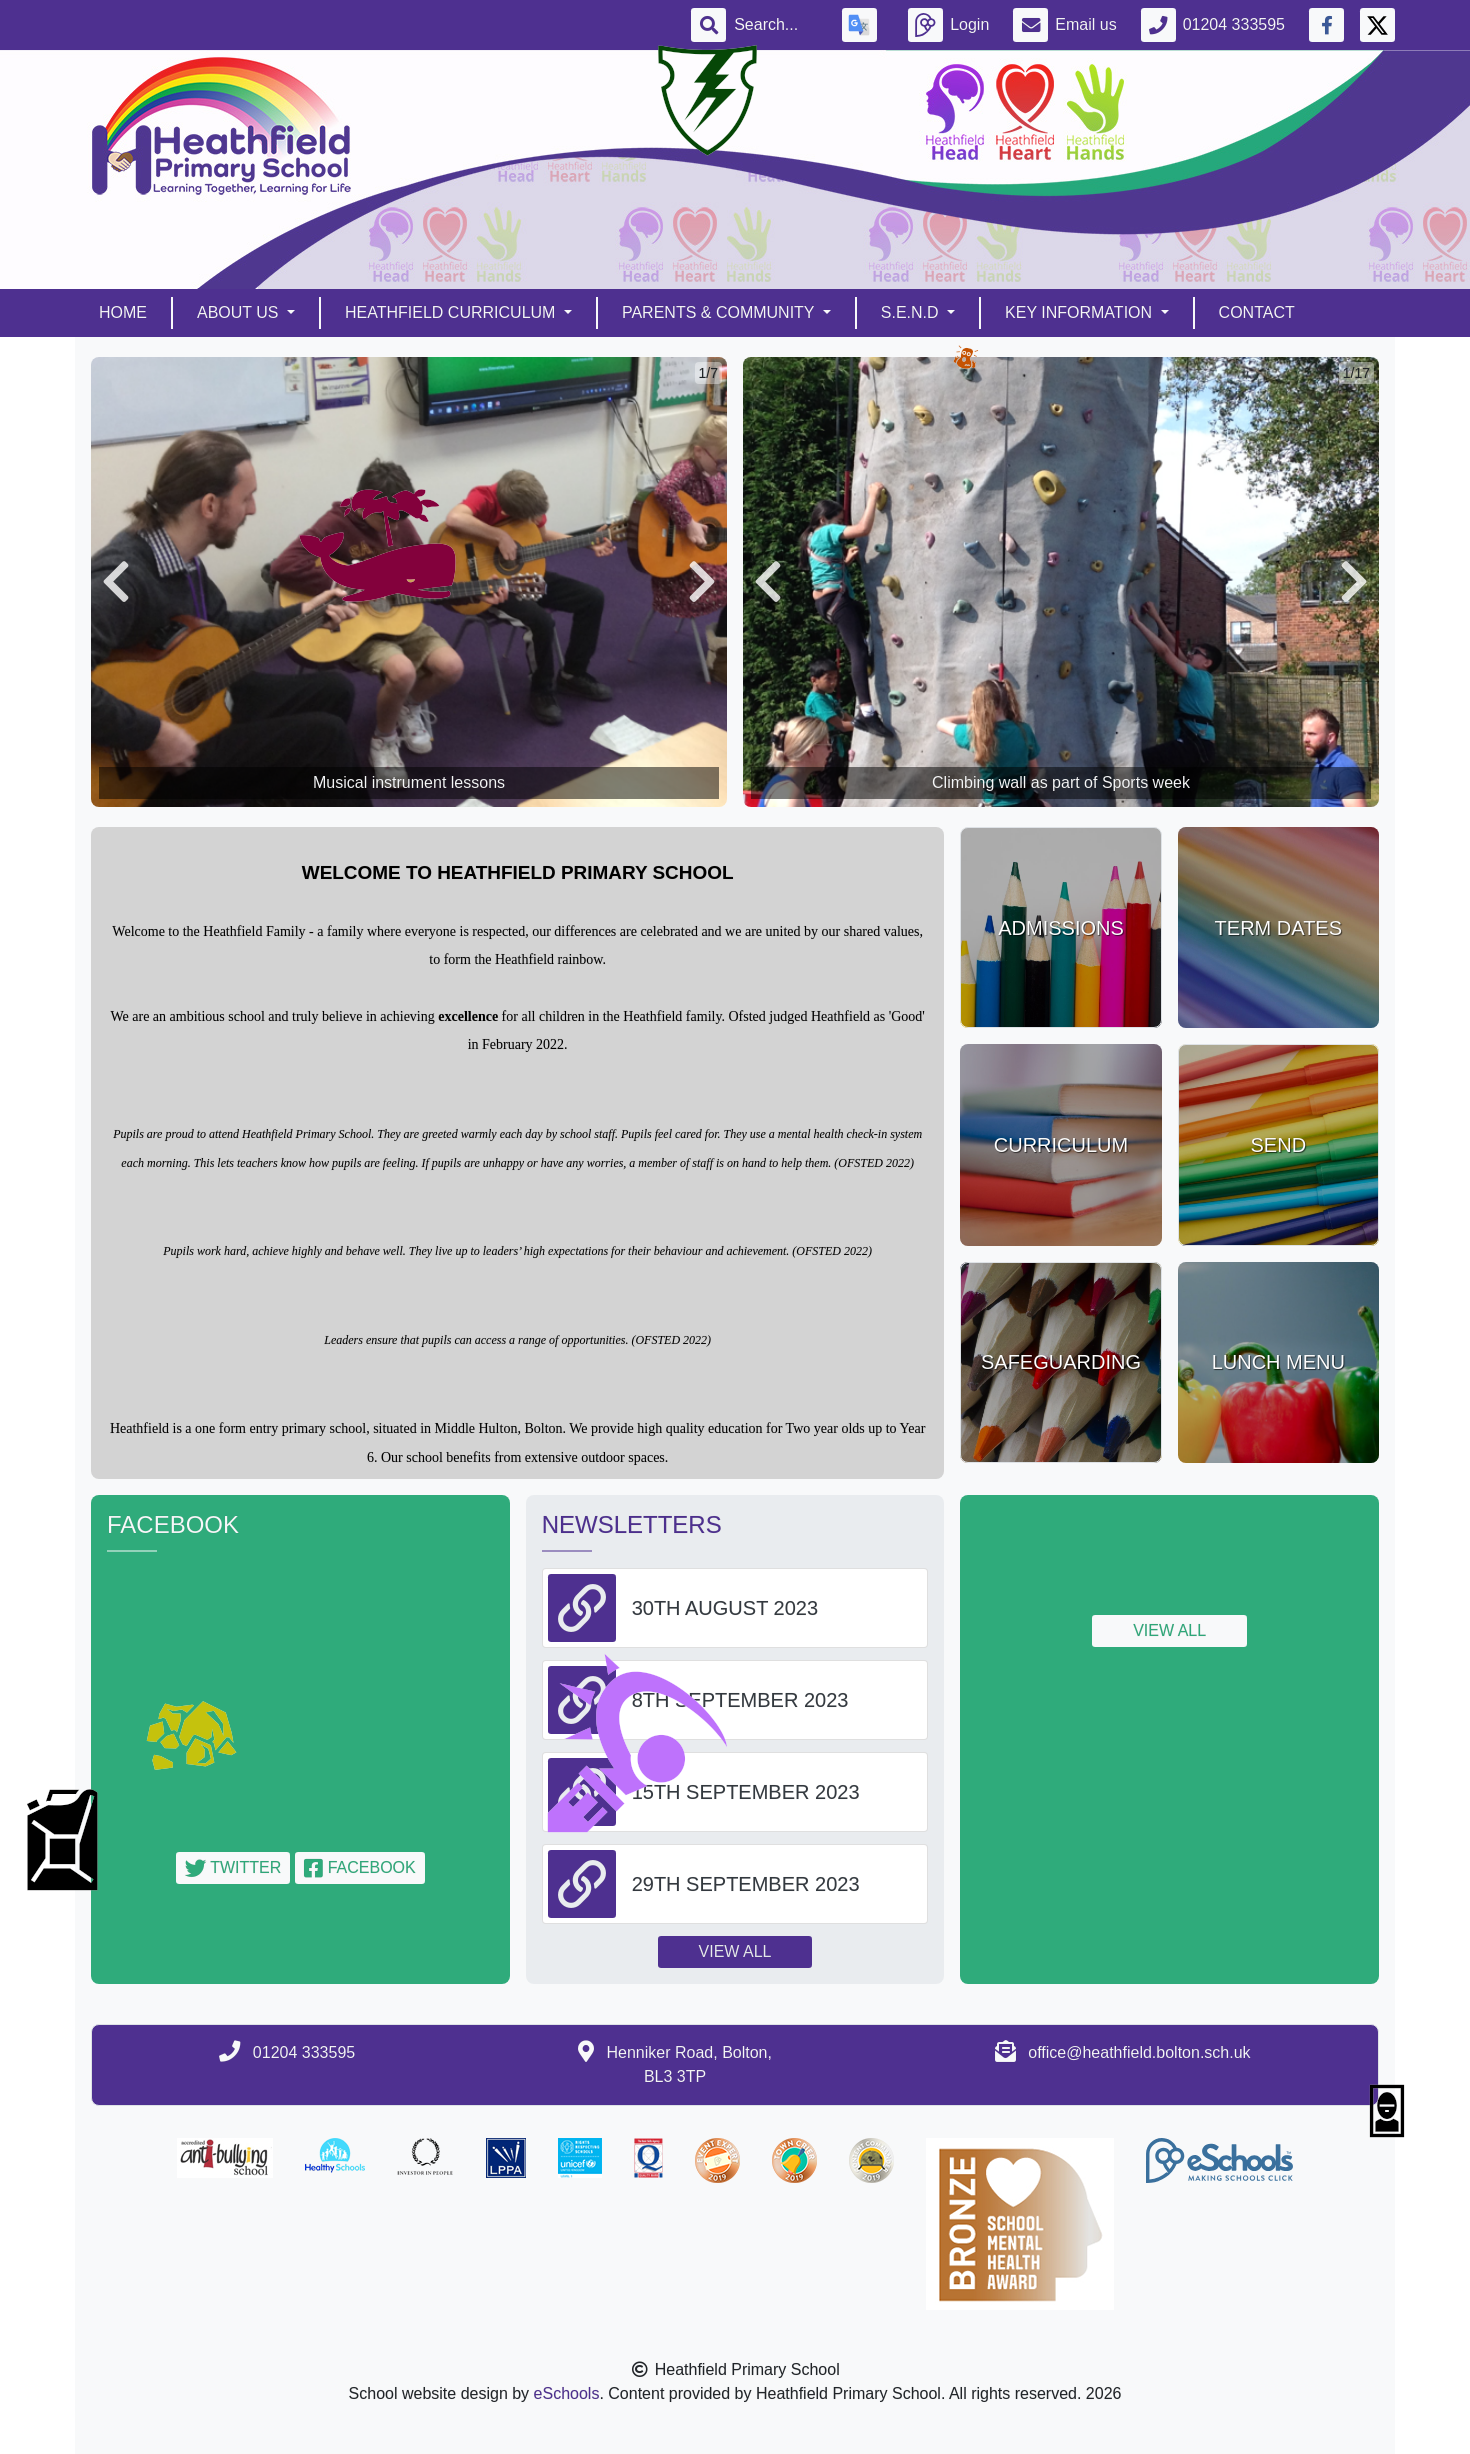 The width and height of the screenshot is (1470, 2454). What do you see at coordinates (1387, 2111) in the screenshot?
I see `view user profile or account` at bounding box center [1387, 2111].